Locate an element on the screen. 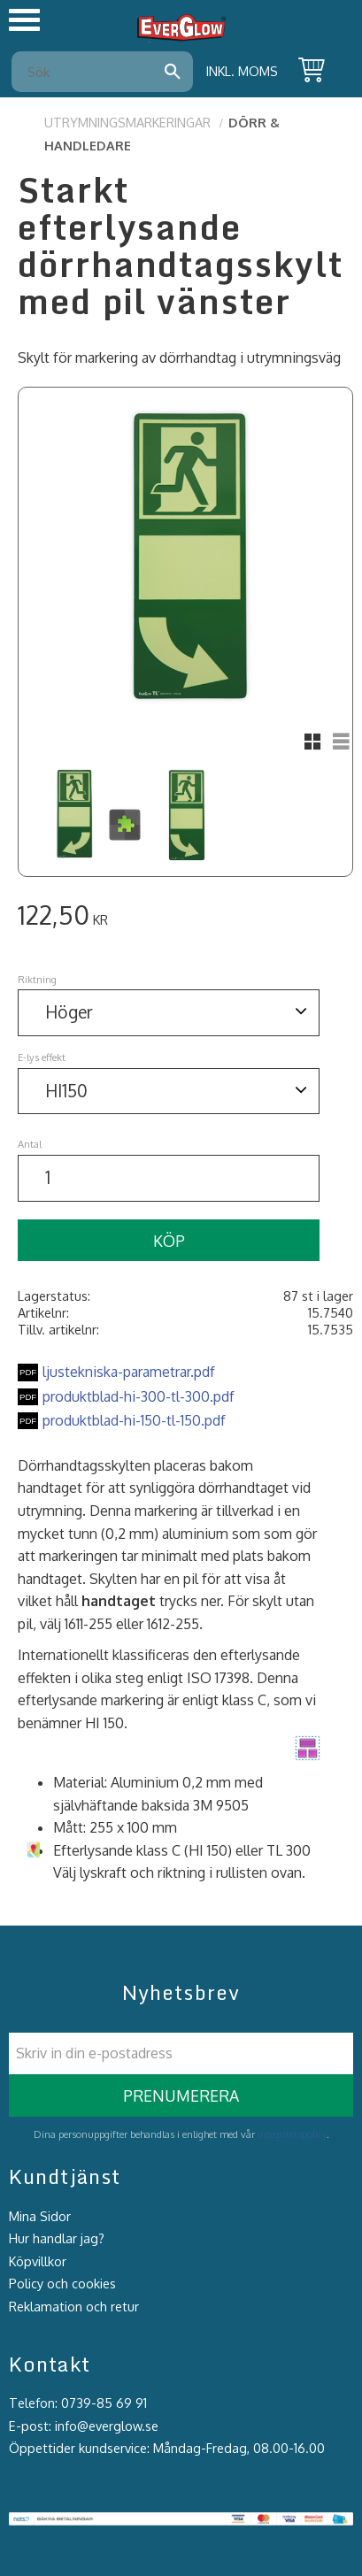 This screenshot has height=2576, width=362. select all items in the current view is located at coordinates (307, 1748).